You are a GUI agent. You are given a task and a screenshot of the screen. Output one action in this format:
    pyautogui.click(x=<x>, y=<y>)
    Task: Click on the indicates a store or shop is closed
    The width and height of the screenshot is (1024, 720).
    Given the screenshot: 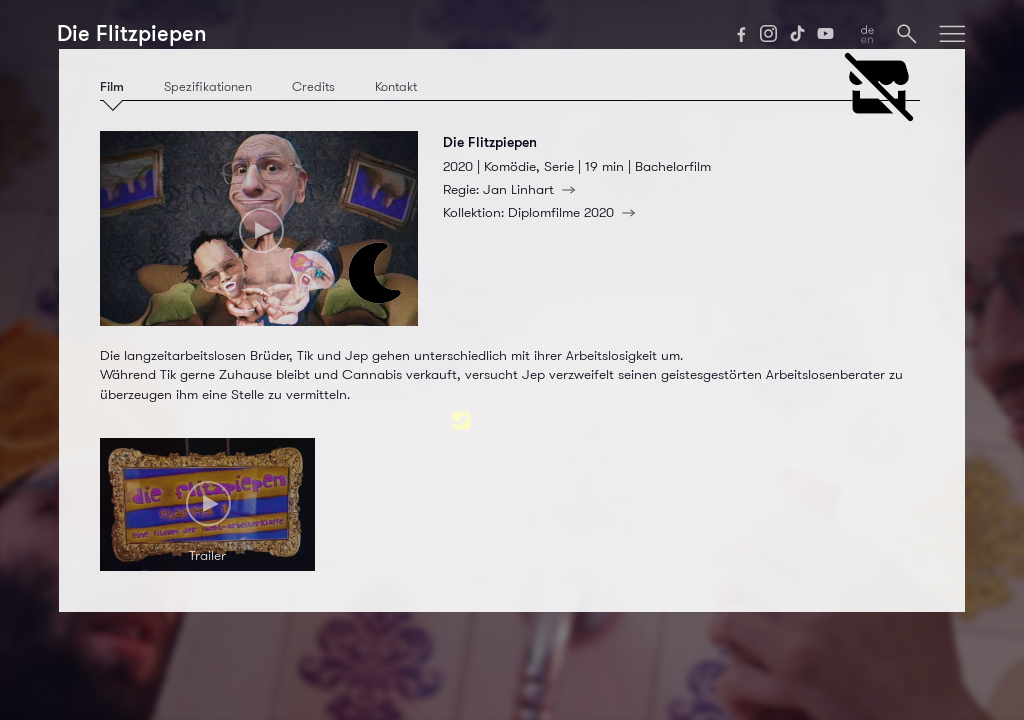 What is the action you would take?
    pyautogui.click(x=879, y=87)
    